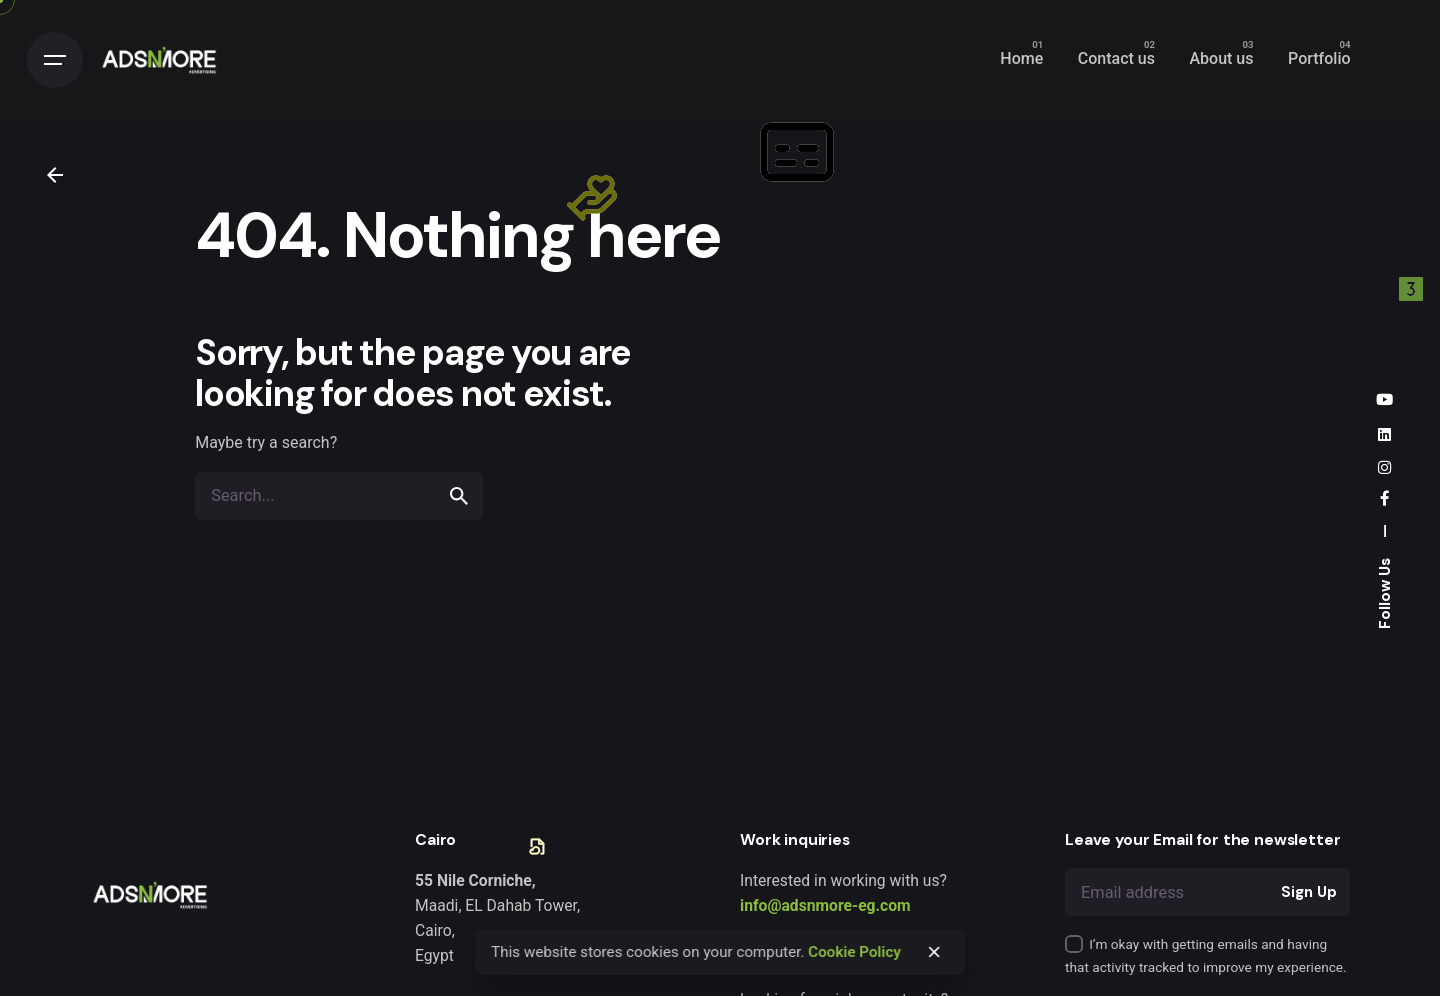 Image resolution: width=1440 pixels, height=996 pixels. I want to click on enable closed captions or subtitles, so click(797, 152).